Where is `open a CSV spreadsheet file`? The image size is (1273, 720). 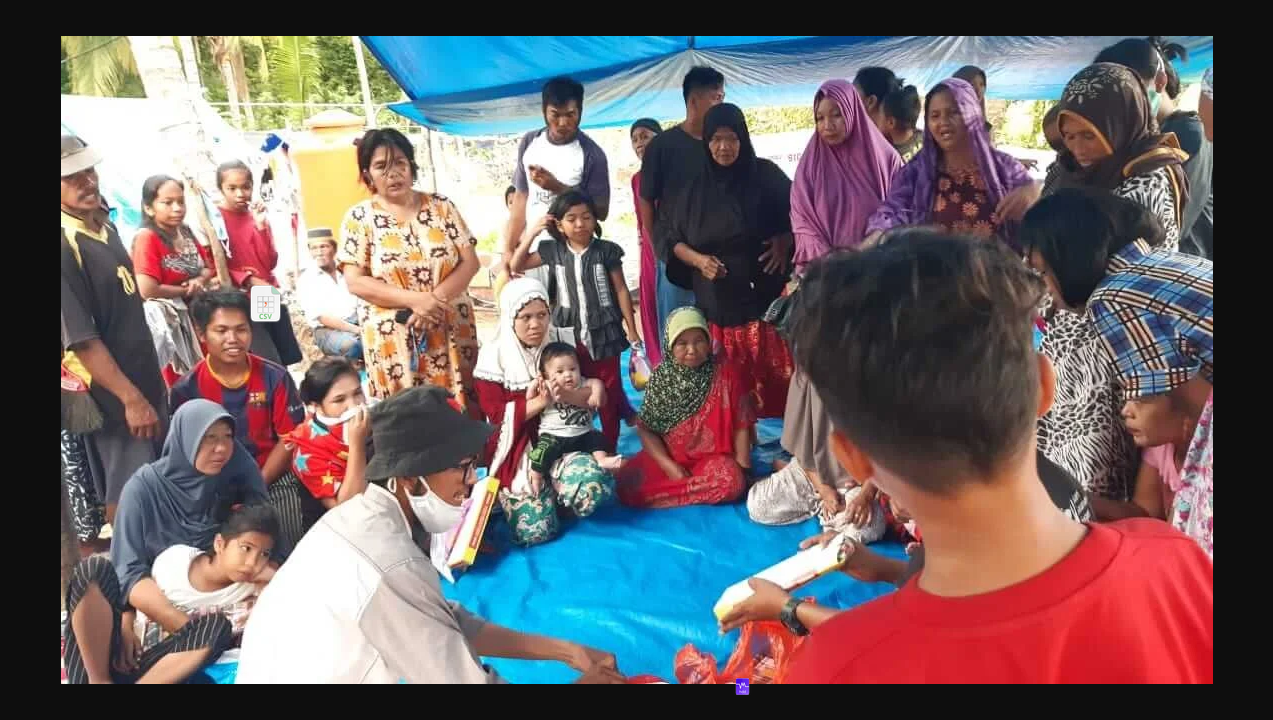 open a CSV spreadsheet file is located at coordinates (265, 303).